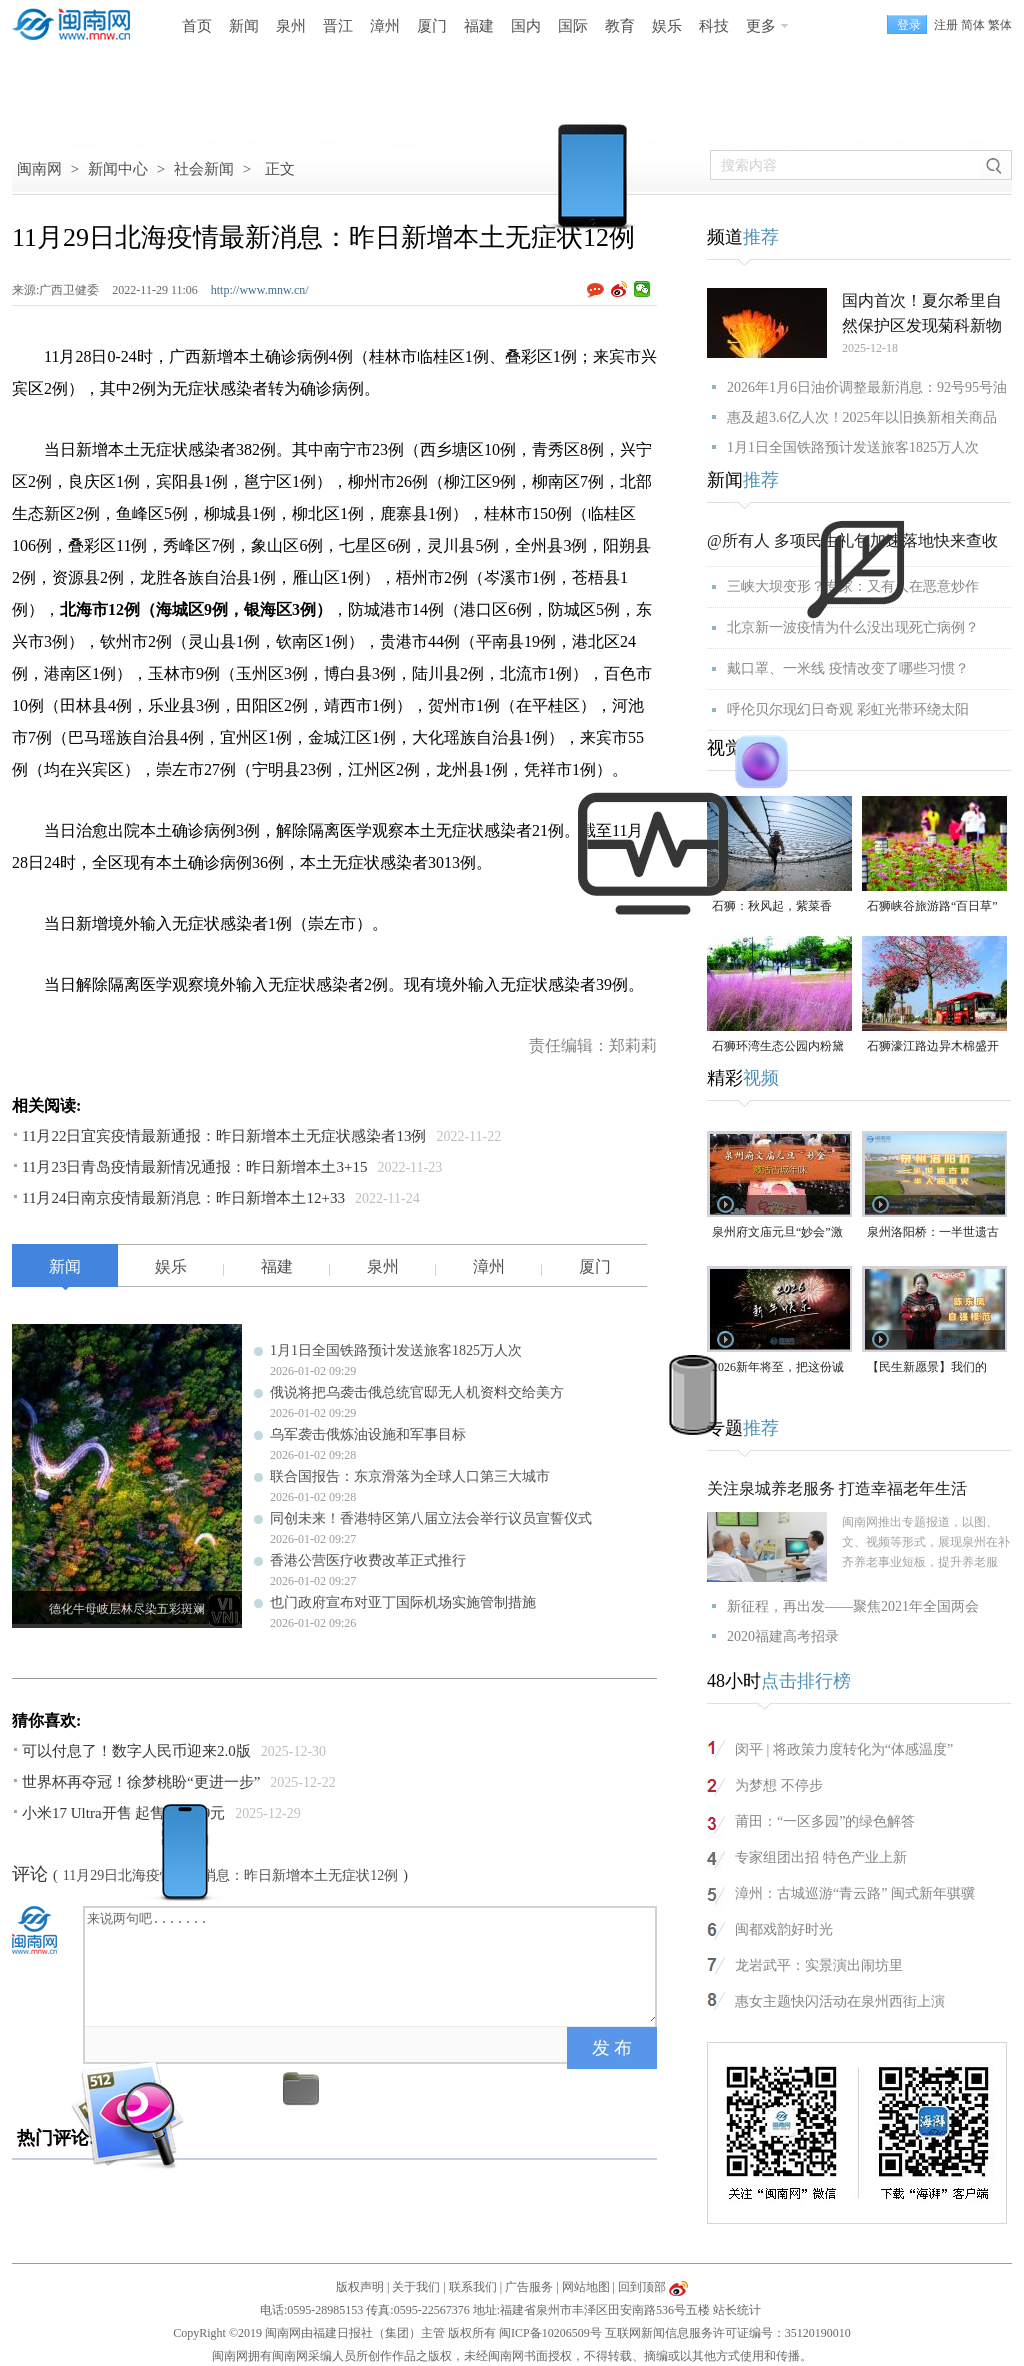  Describe the element at coordinates (128, 2115) in the screenshot. I see `test or preview quick look functionality` at that location.